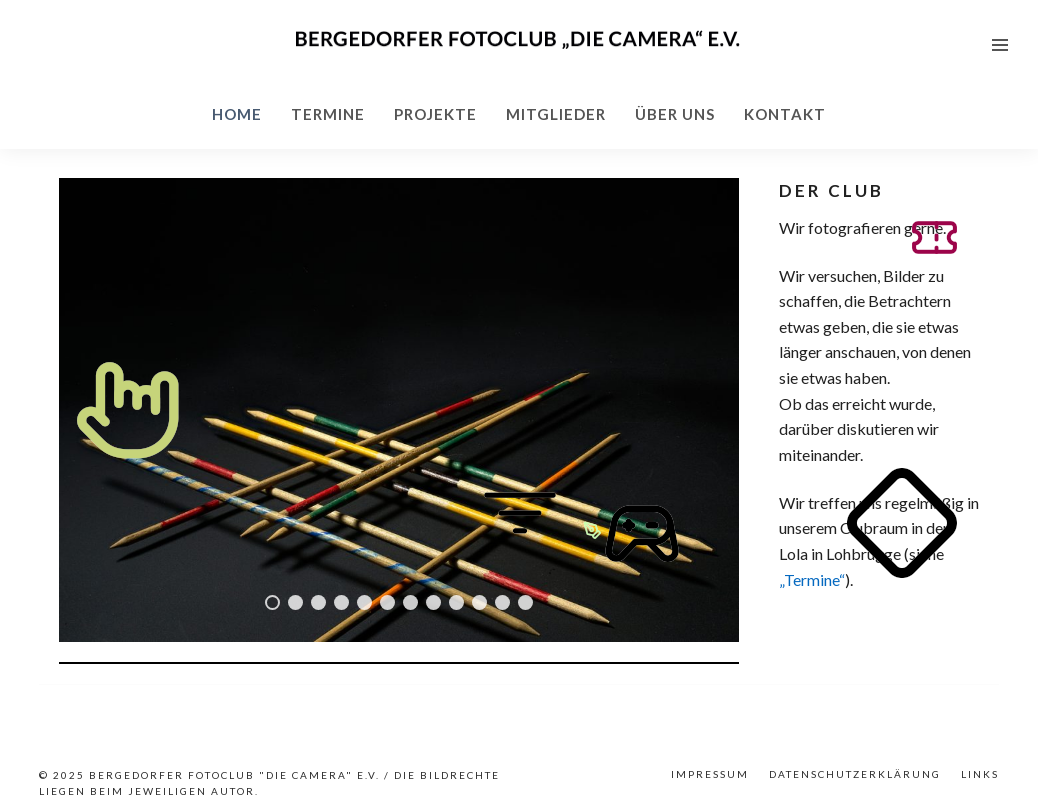 The width and height of the screenshot is (1038, 810). What do you see at coordinates (642, 532) in the screenshot?
I see `access gaming features or settings` at bounding box center [642, 532].